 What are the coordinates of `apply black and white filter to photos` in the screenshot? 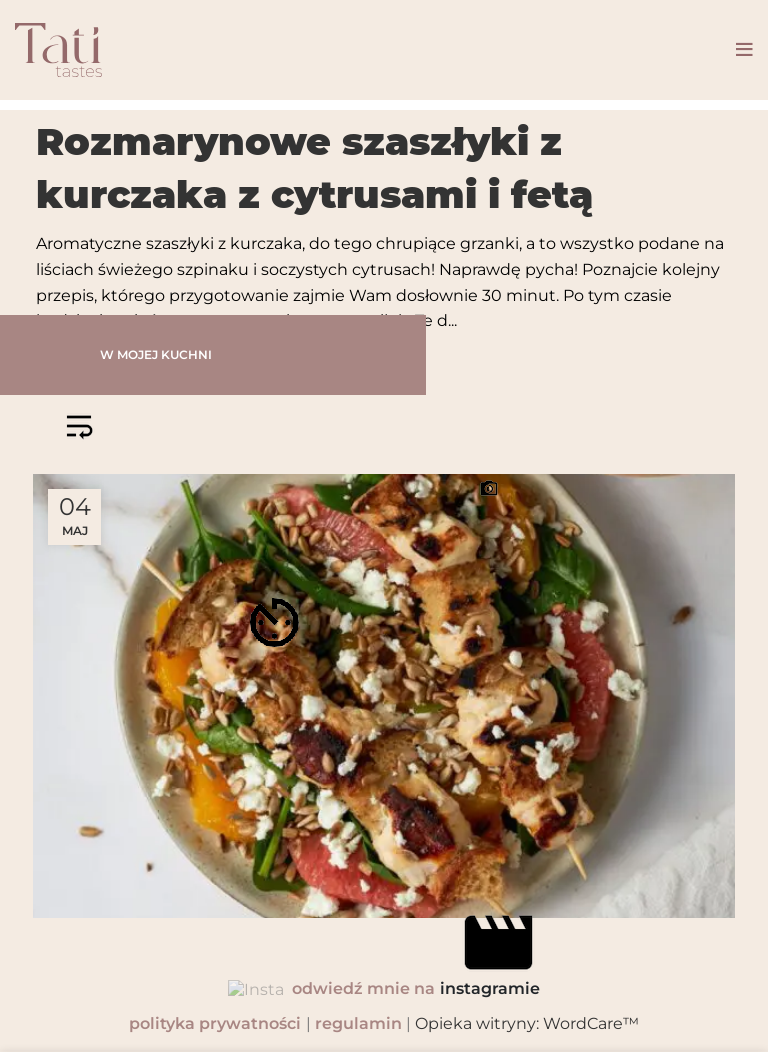 It's located at (489, 488).